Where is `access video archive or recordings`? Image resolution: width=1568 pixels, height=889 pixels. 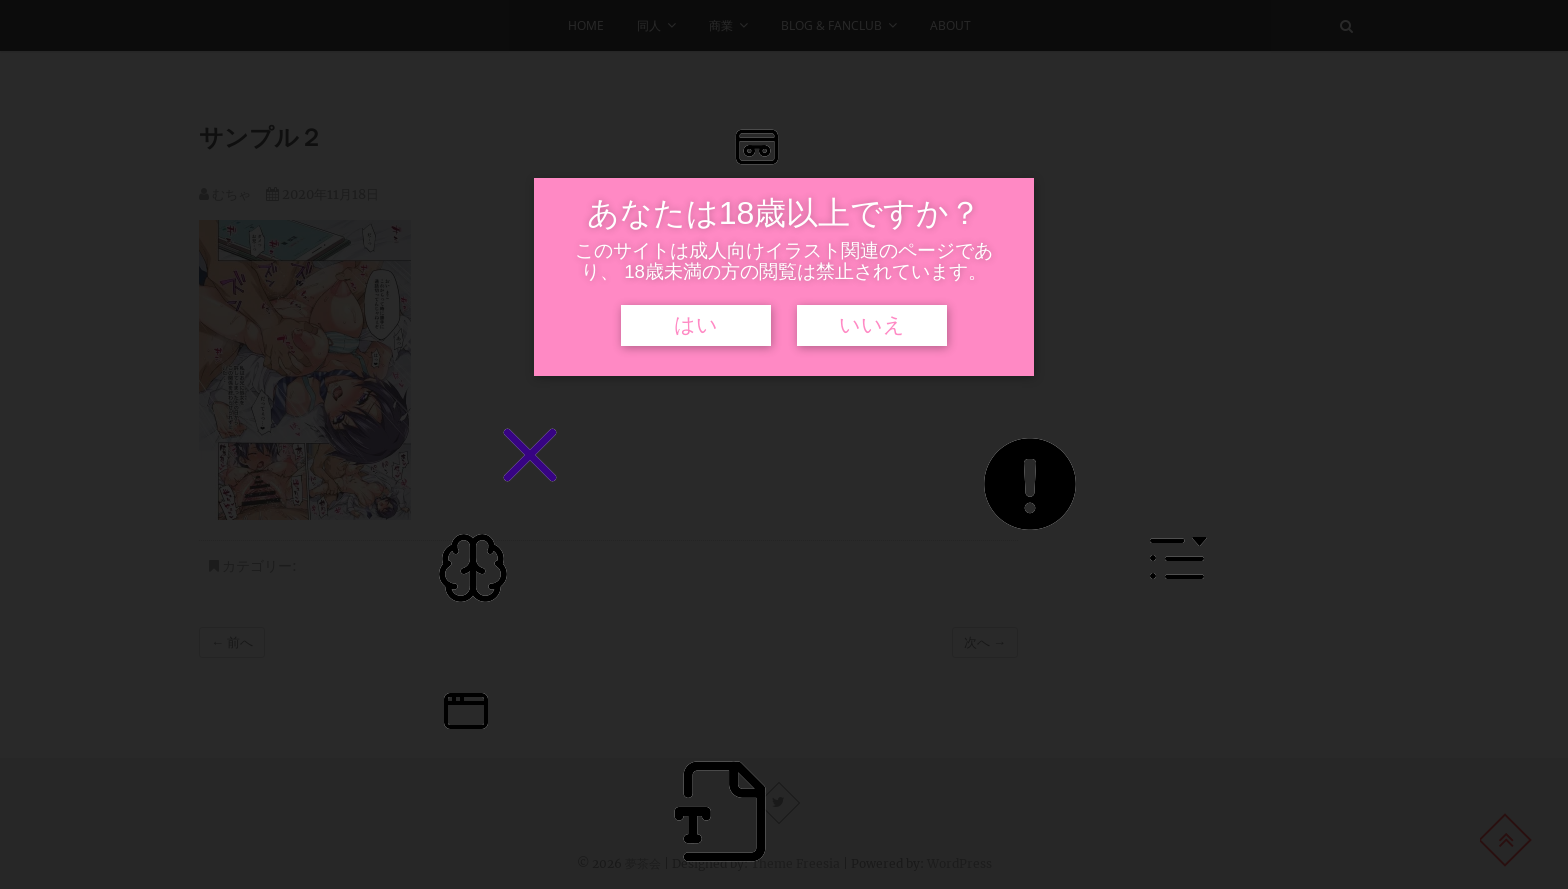 access video archive or recordings is located at coordinates (757, 147).